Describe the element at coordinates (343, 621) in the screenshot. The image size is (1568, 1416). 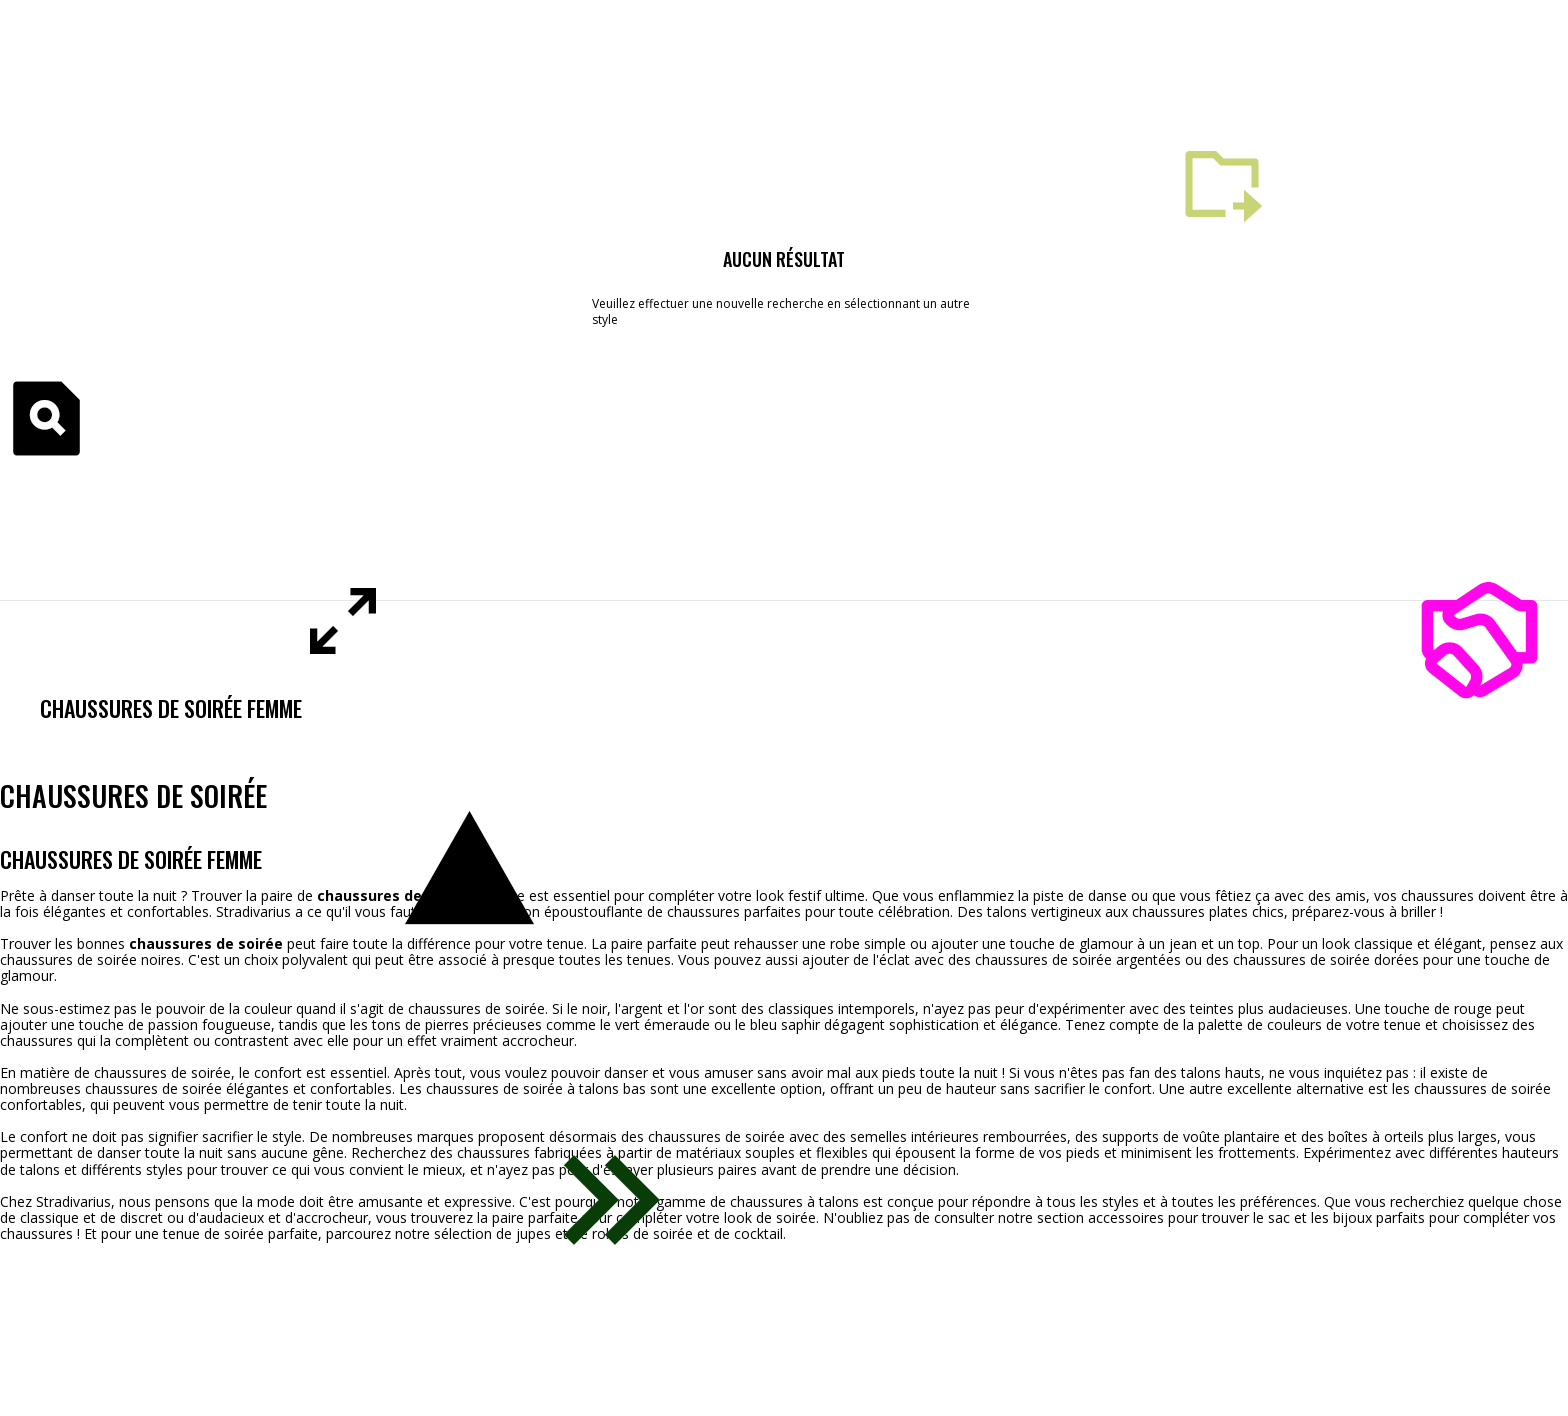
I see `expand content to full screen` at that location.